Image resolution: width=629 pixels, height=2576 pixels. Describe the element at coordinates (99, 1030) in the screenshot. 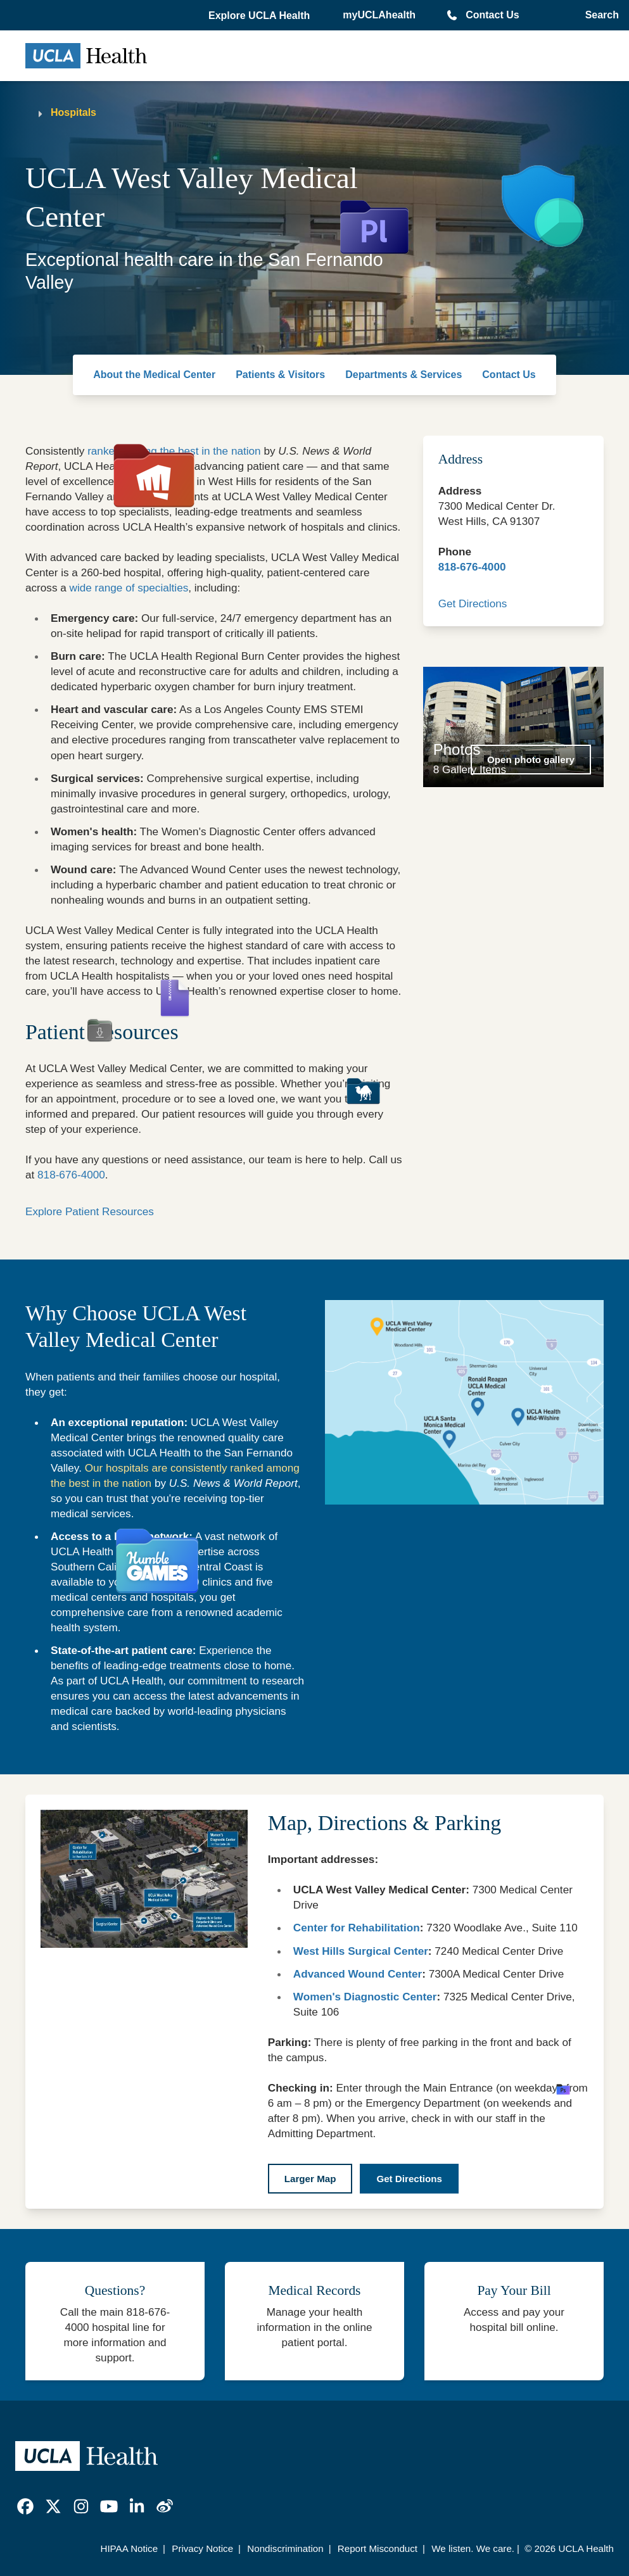

I see `open your downloads folder` at that location.